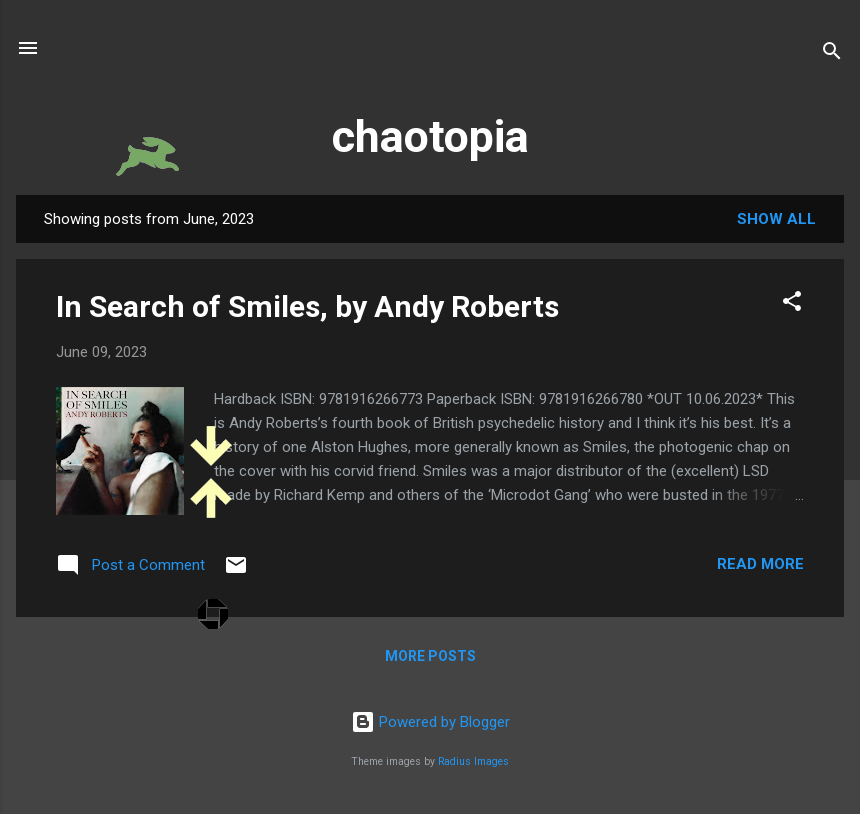 Image resolution: width=860 pixels, height=814 pixels. What do you see at coordinates (213, 614) in the screenshot?
I see `open the Chase banking app` at bounding box center [213, 614].